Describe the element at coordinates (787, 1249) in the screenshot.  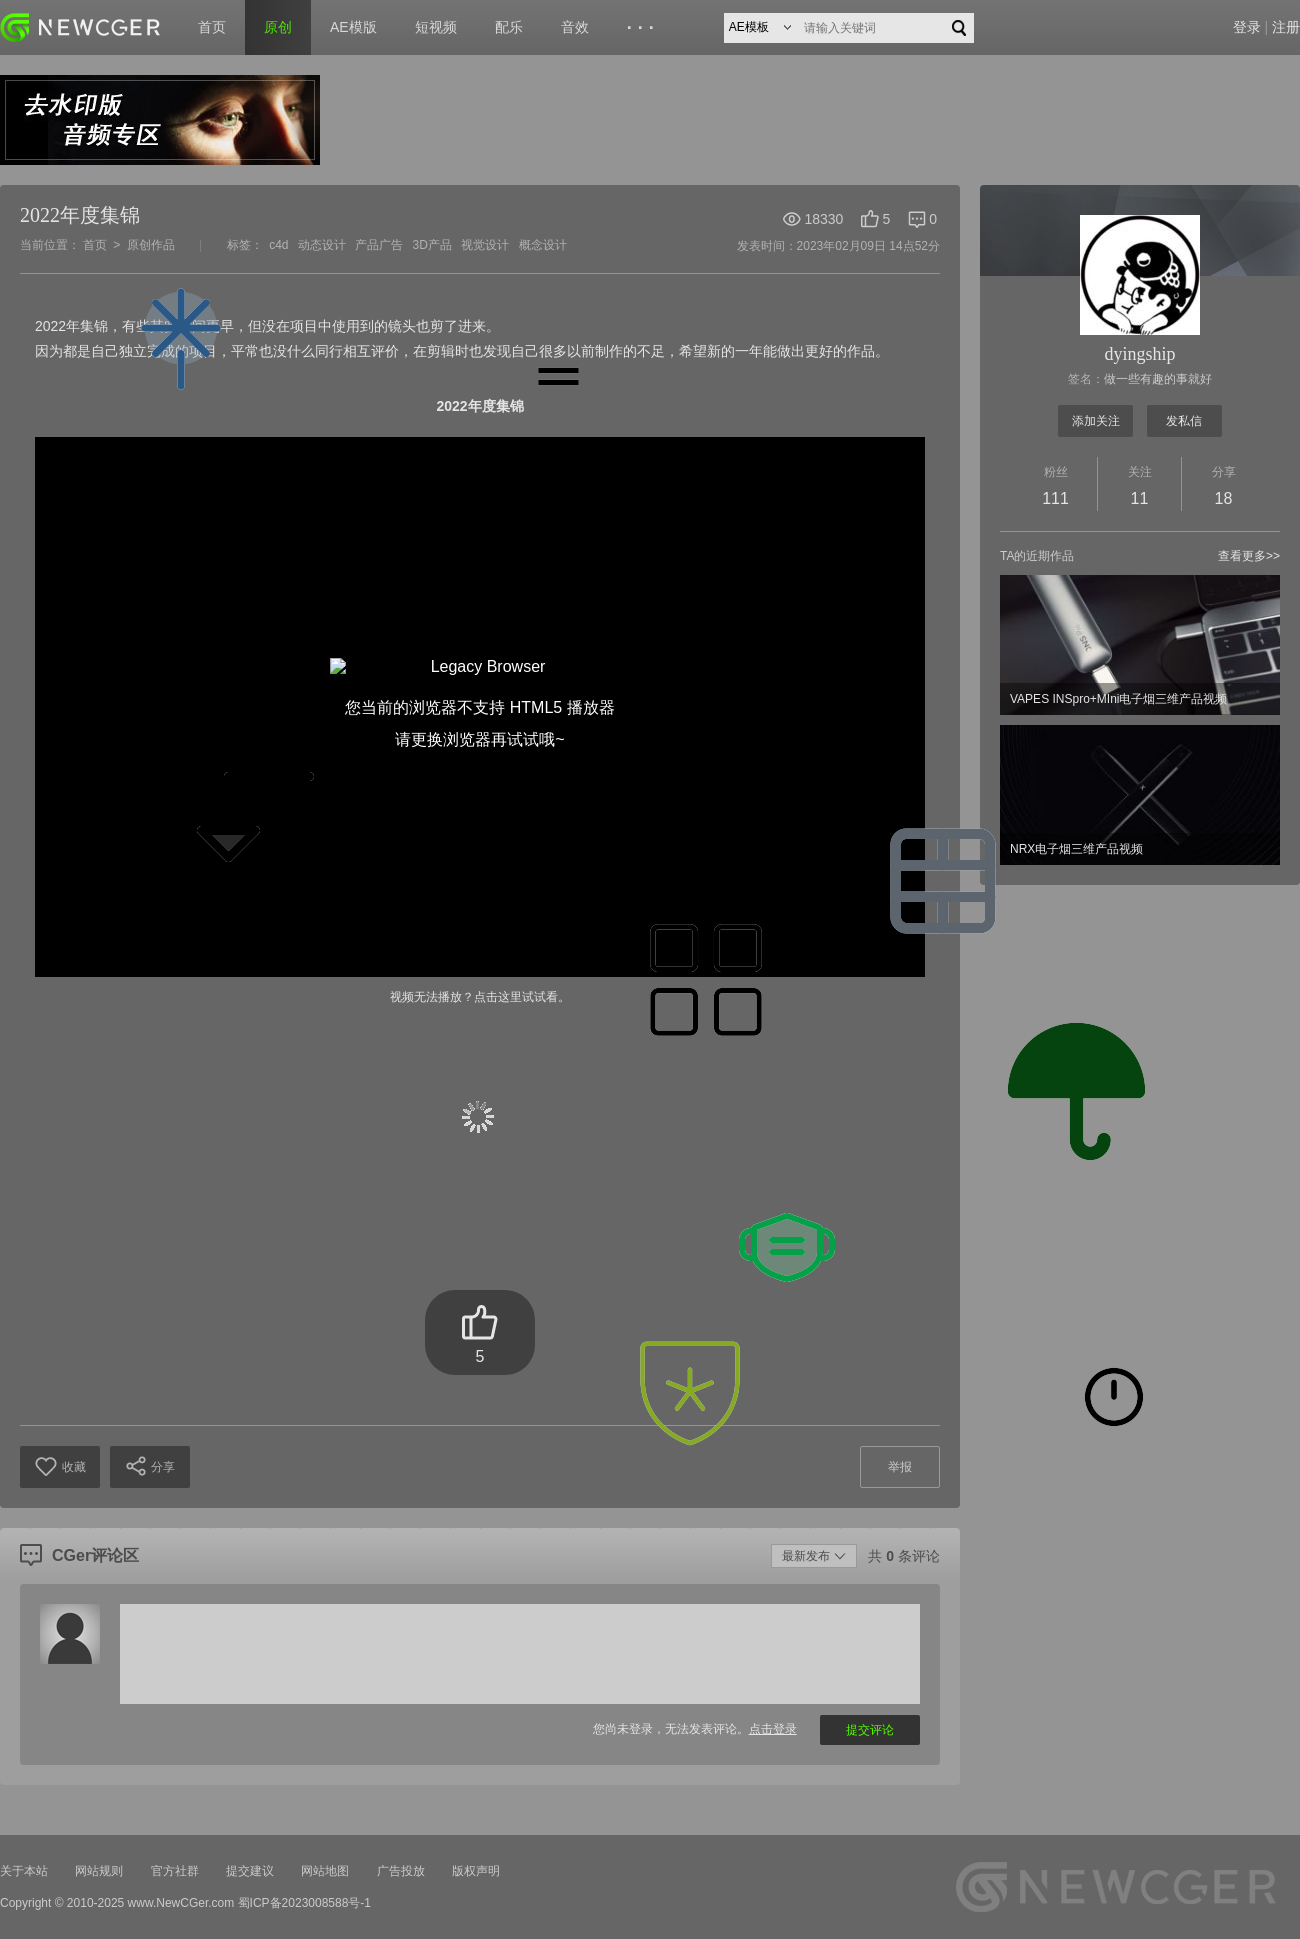
I see `health and safety guidelines or requirements` at that location.